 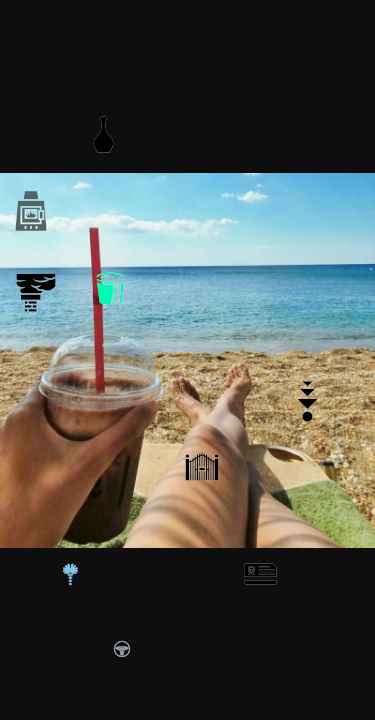 What do you see at coordinates (202, 464) in the screenshot?
I see `enter a gated area or level` at bounding box center [202, 464].